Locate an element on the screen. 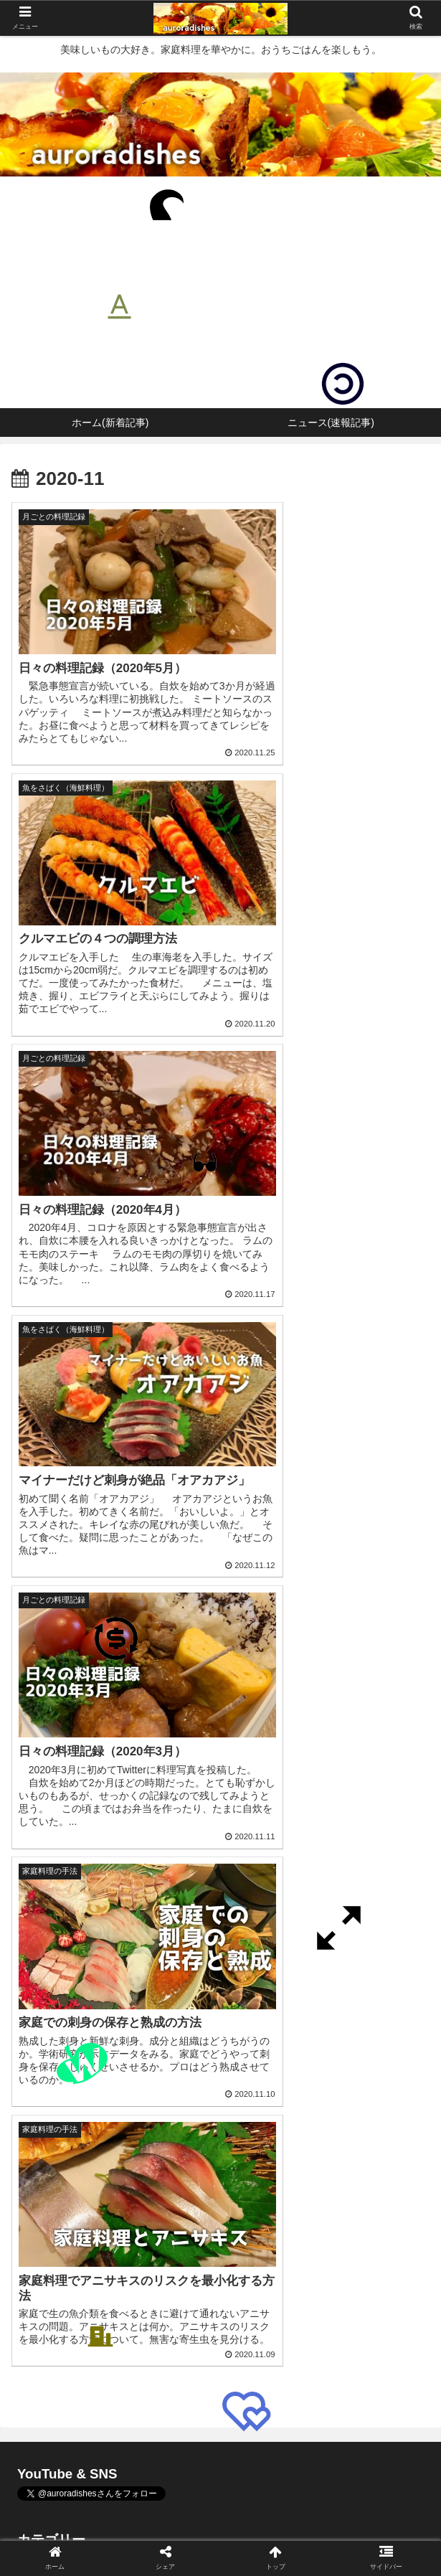 The image size is (441, 2576). visit weasyl artist community website is located at coordinates (82, 2063).